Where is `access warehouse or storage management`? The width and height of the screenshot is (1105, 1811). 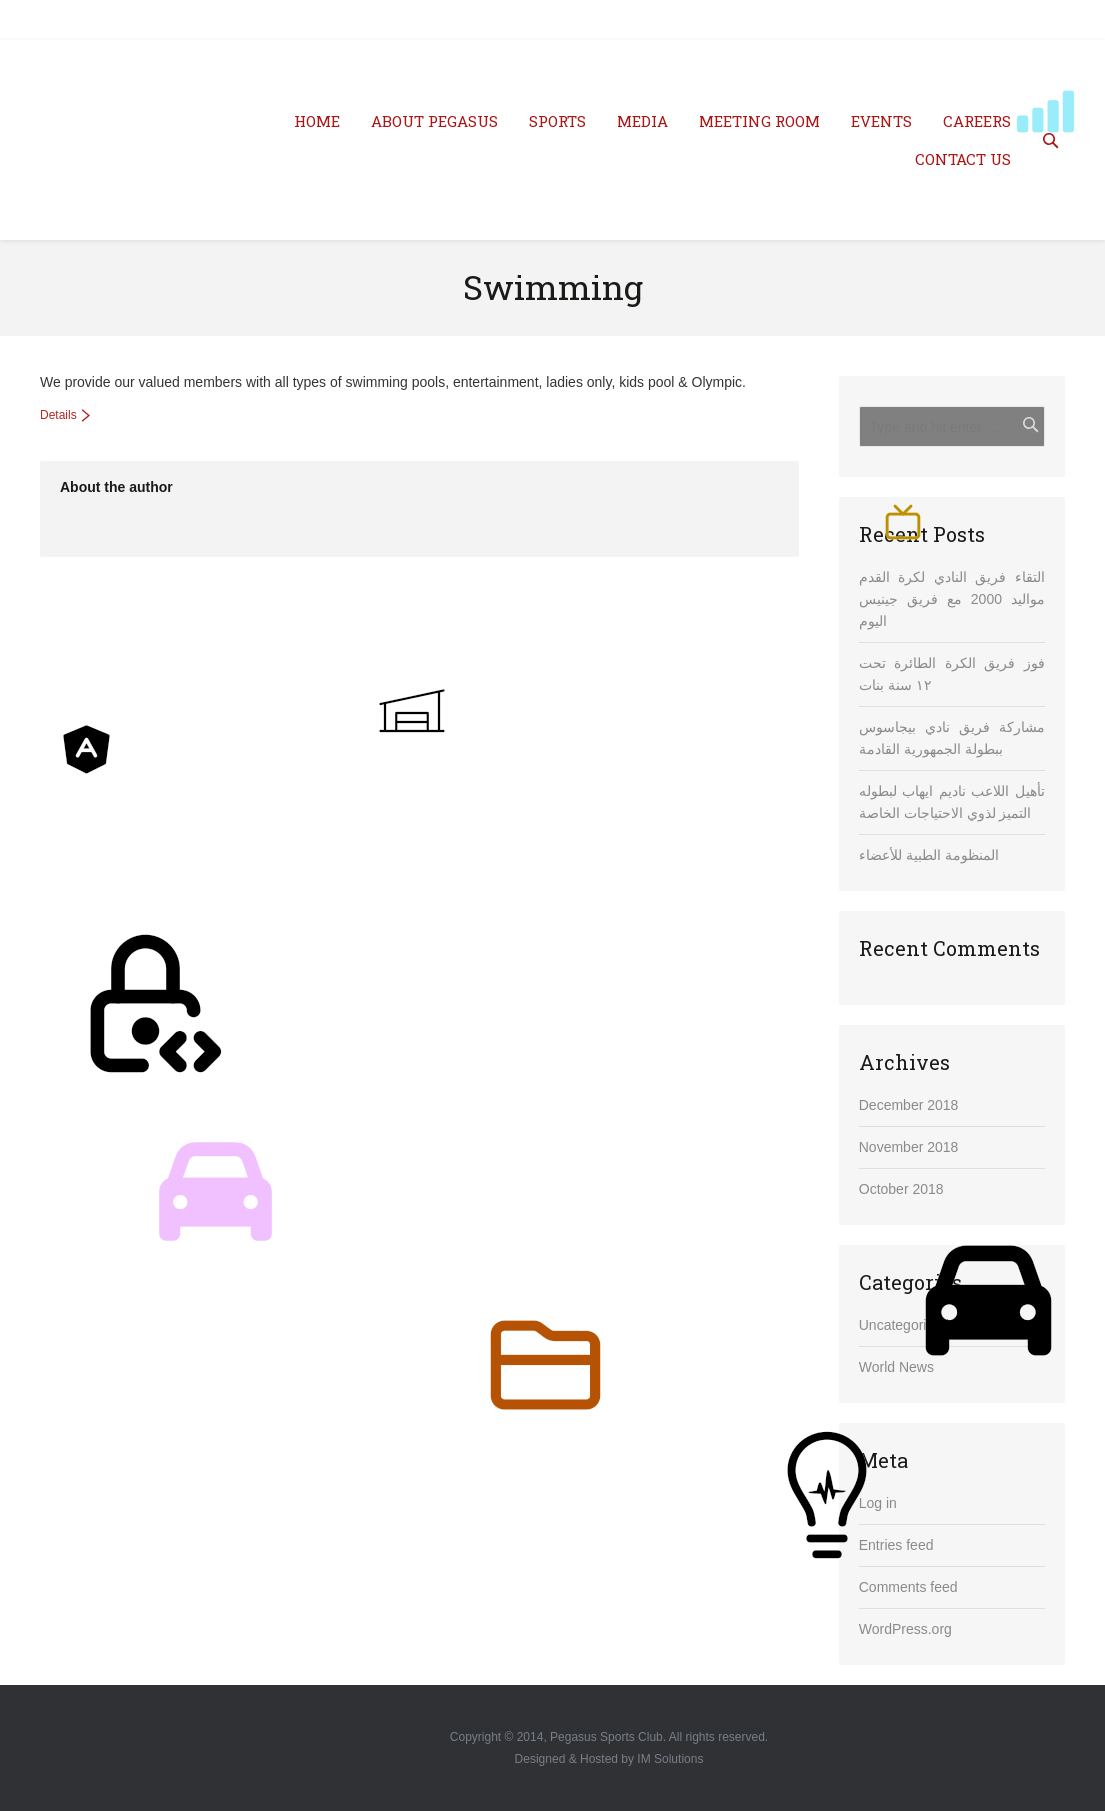 access warehouse or storage management is located at coordinates (412, 713).